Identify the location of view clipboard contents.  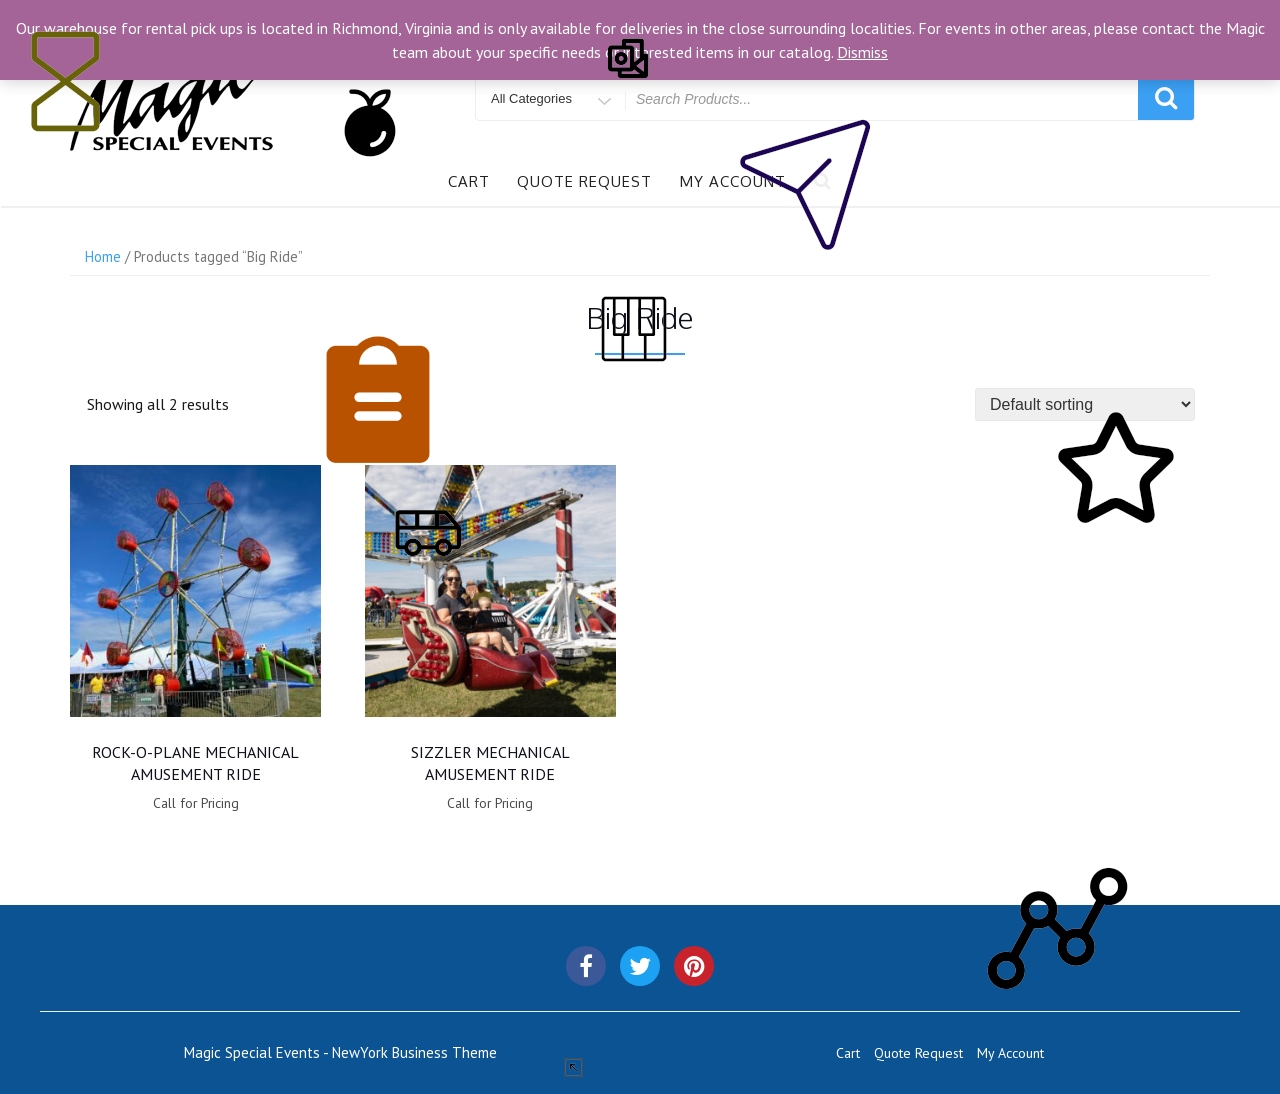
(378, 402).